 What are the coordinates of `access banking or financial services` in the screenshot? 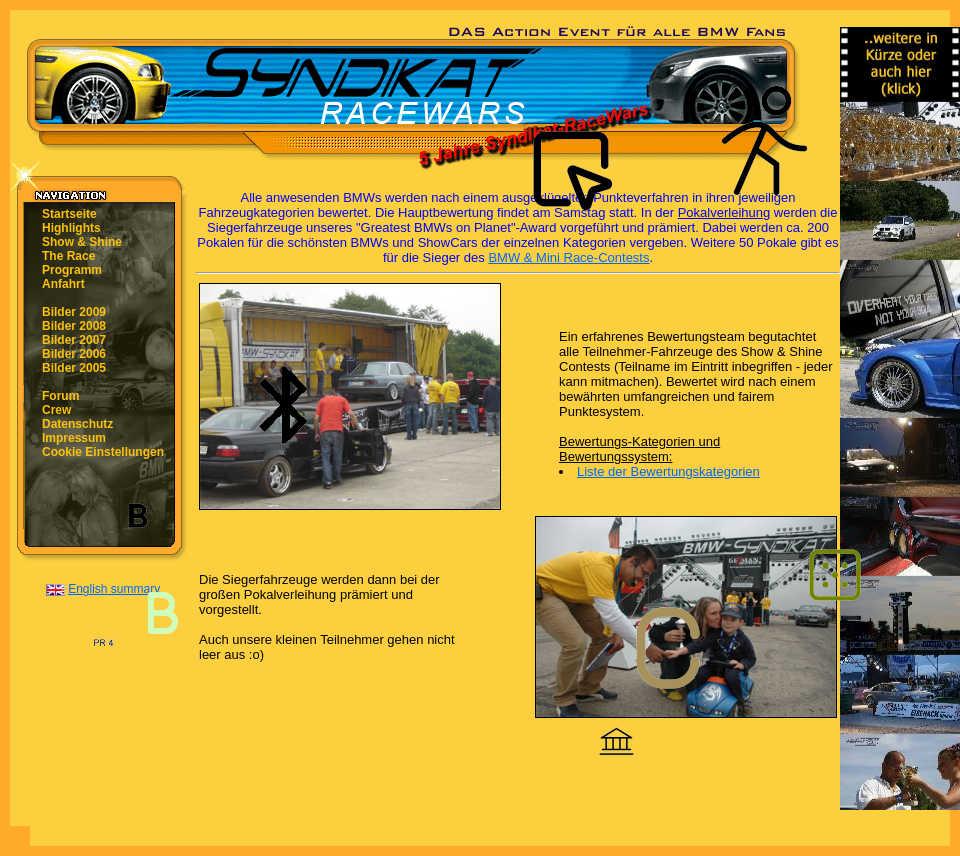 It's located at (616, 742).